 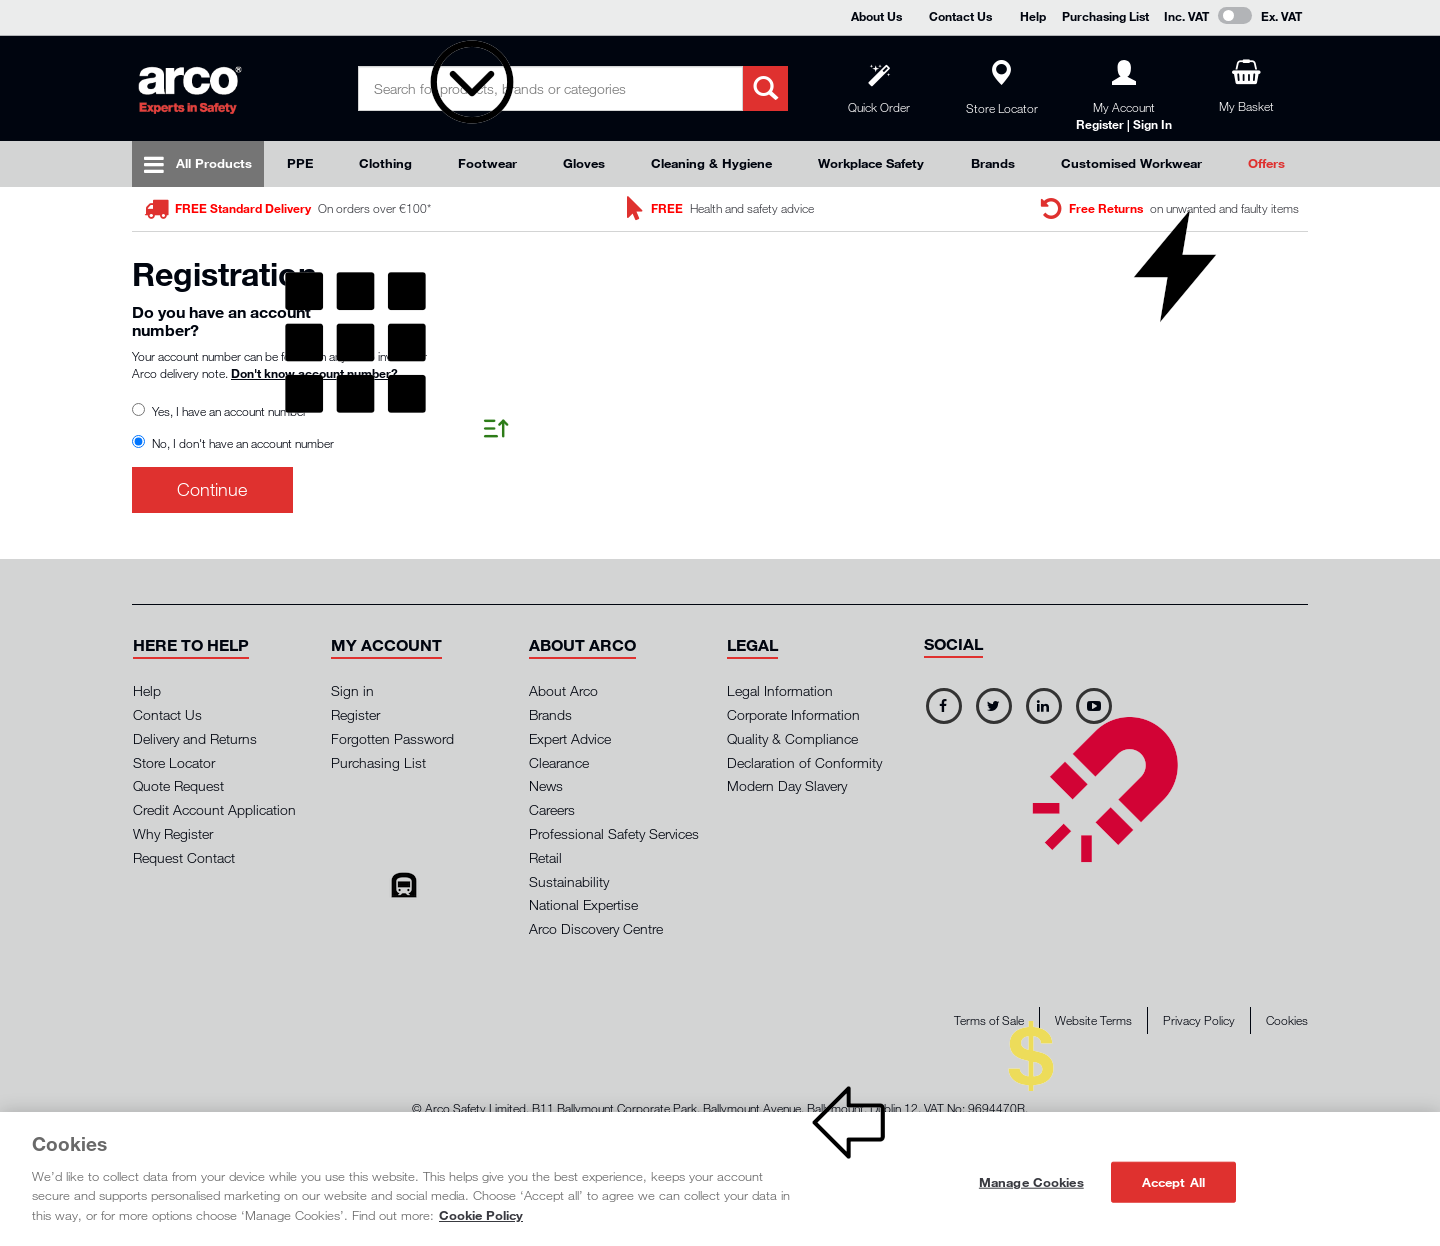 What do you see at coordinates (1031, 1056) in the screenshot?
I see `view prices in US dollars` at bounding box center [1031, 1056].